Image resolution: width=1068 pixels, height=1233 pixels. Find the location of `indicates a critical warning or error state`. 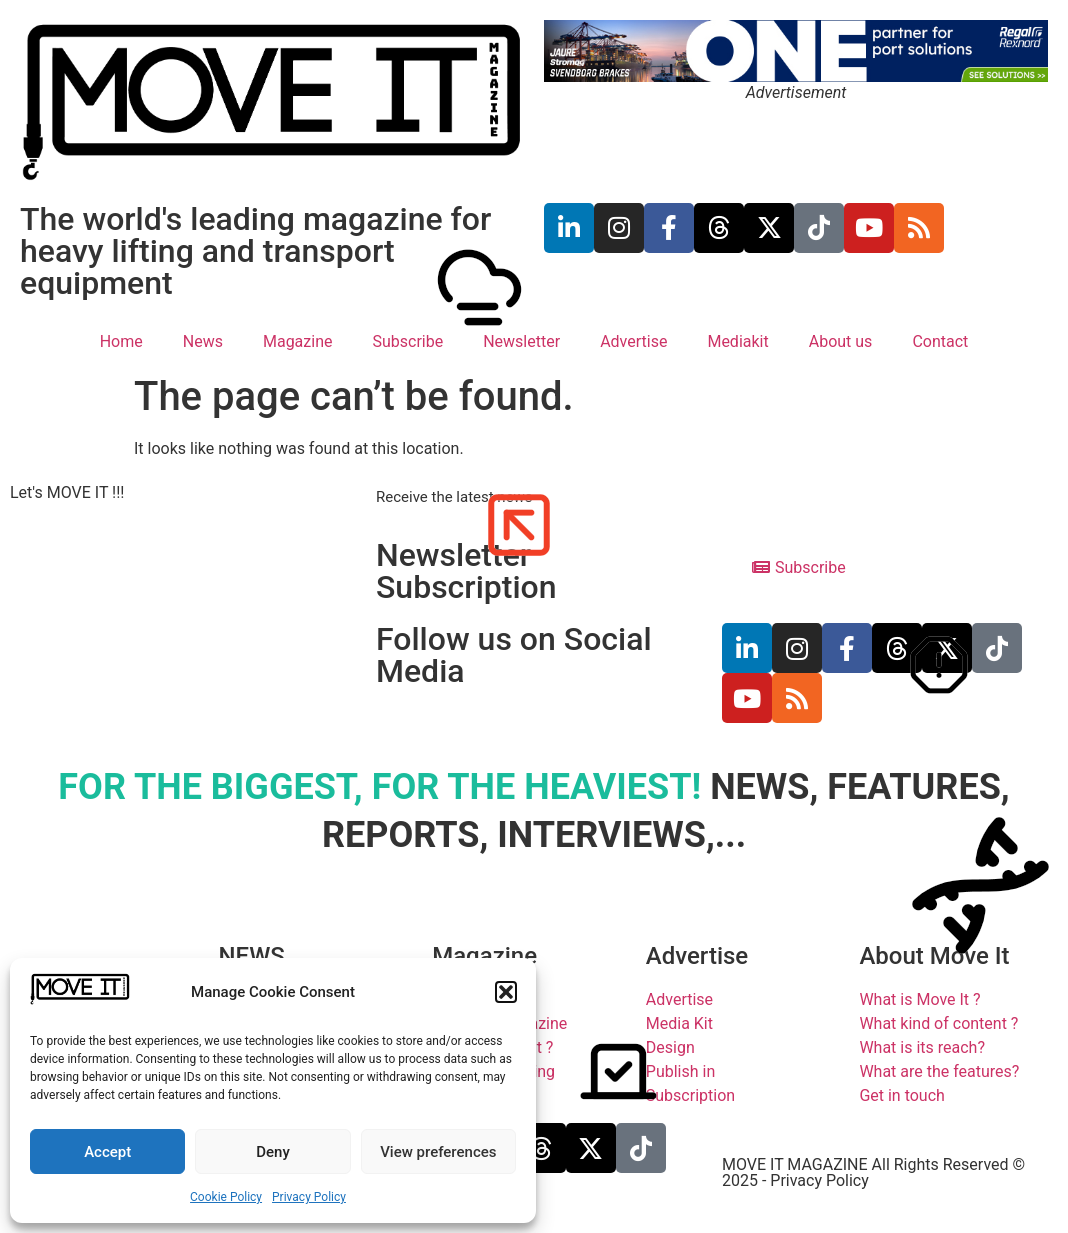

indicates a critical warning or error state is located at coordinates (939, 665).